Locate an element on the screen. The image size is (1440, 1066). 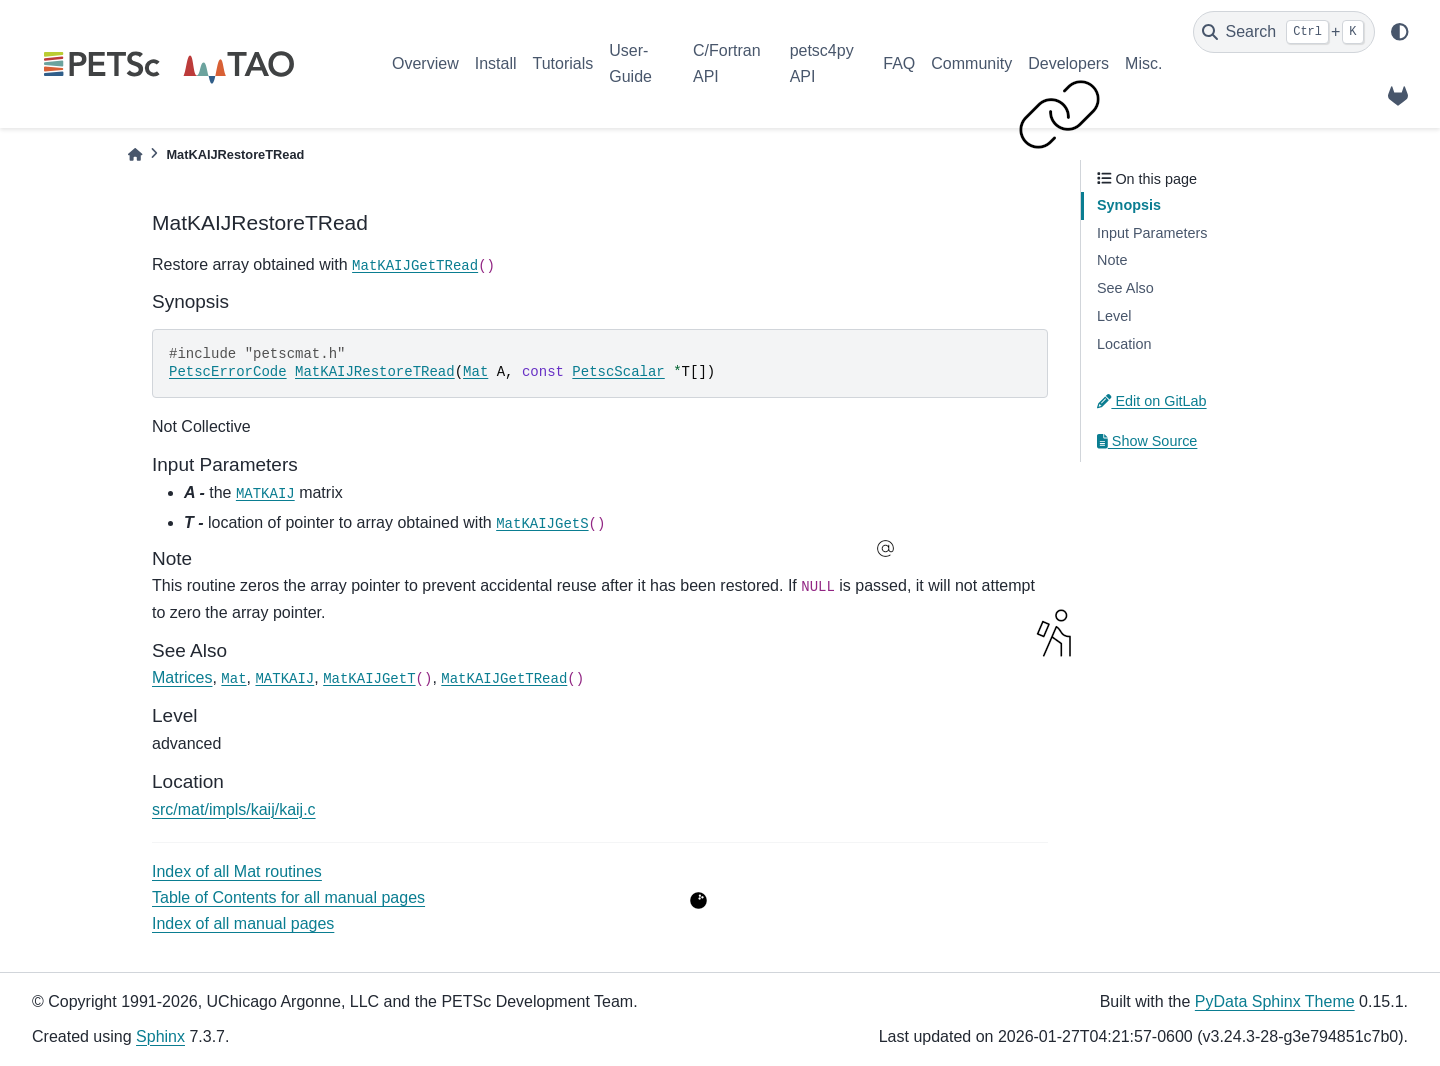
access hiking trails or outdoor activities is located at coordinates (1056, 633).